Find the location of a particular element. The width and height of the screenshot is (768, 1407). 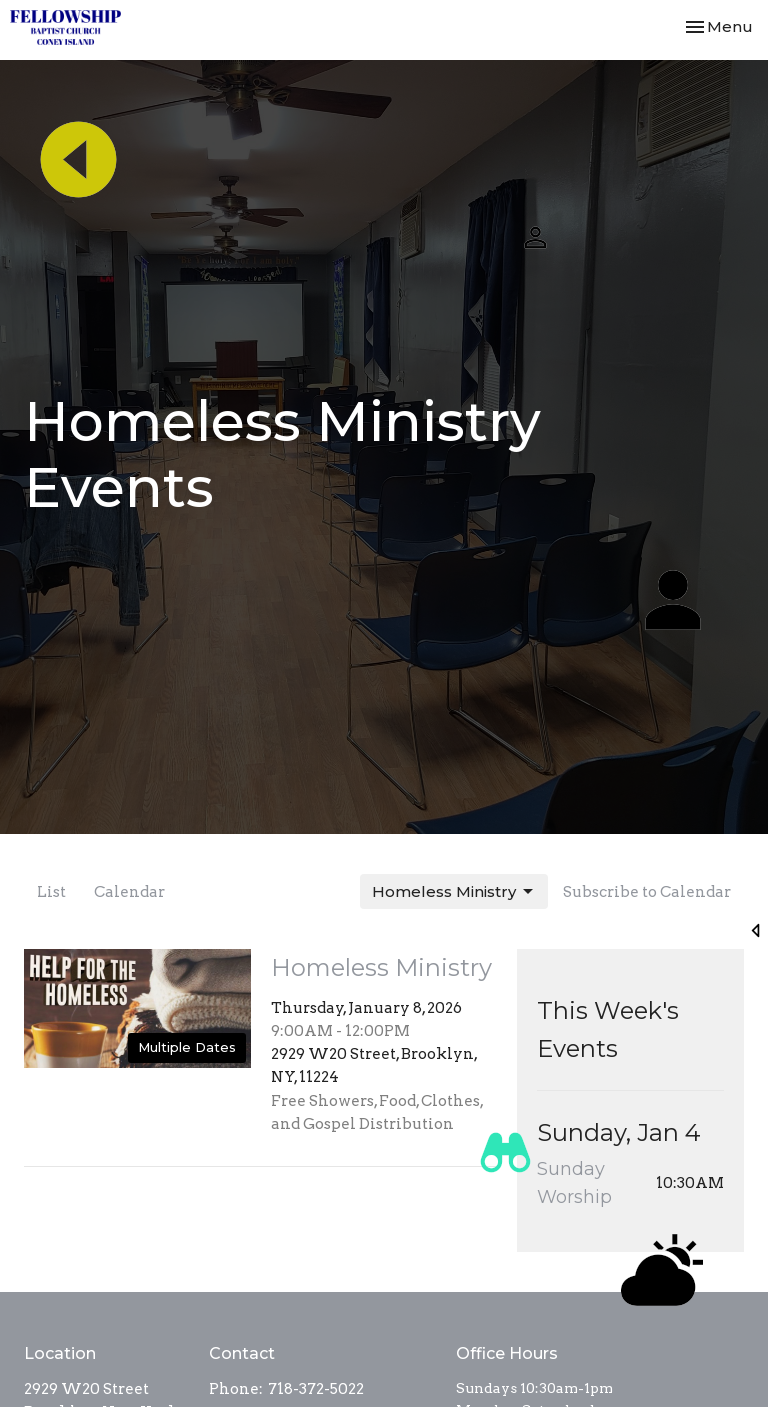

search or explore content is located at coordinates (505, 1152).